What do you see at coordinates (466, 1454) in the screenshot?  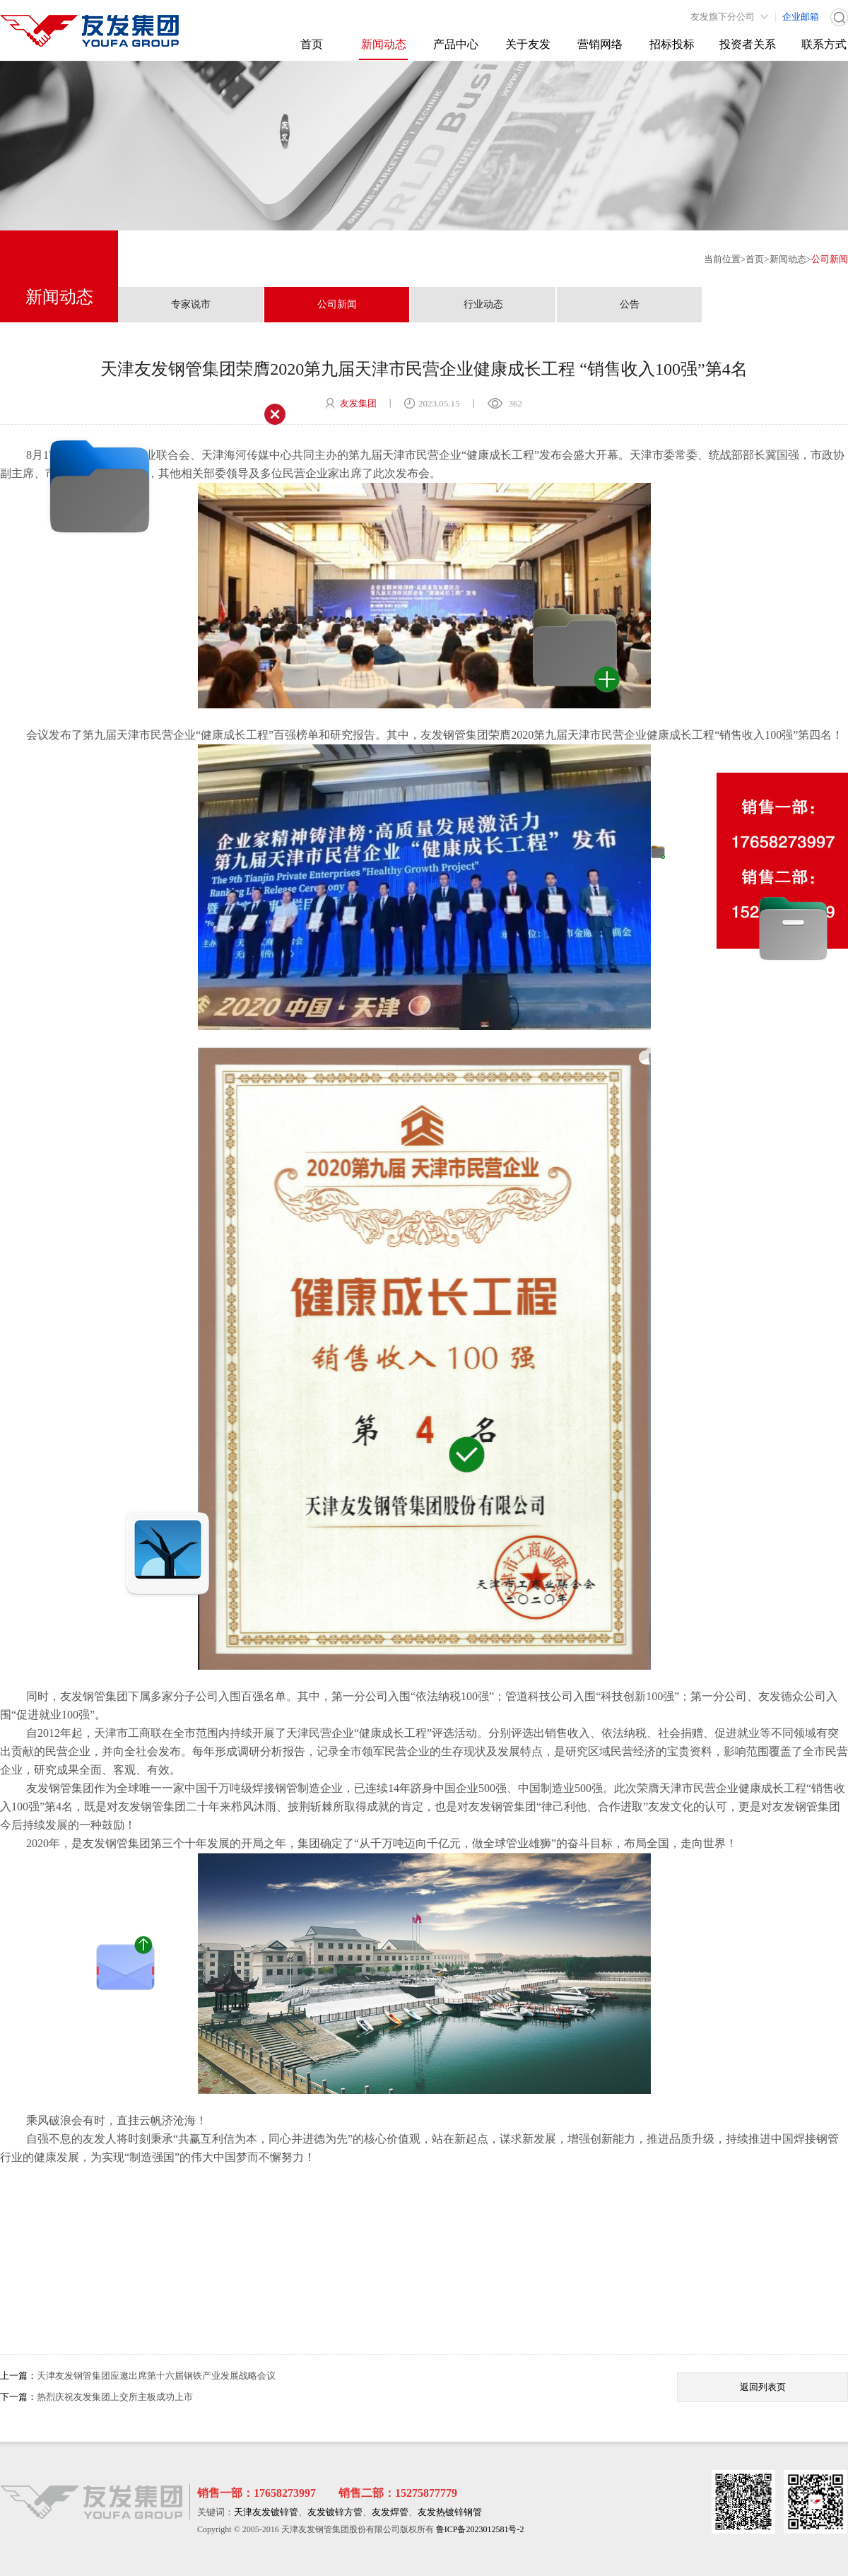 I see `dropbox file is synced and up to date` at bounding box center [466, 1454].